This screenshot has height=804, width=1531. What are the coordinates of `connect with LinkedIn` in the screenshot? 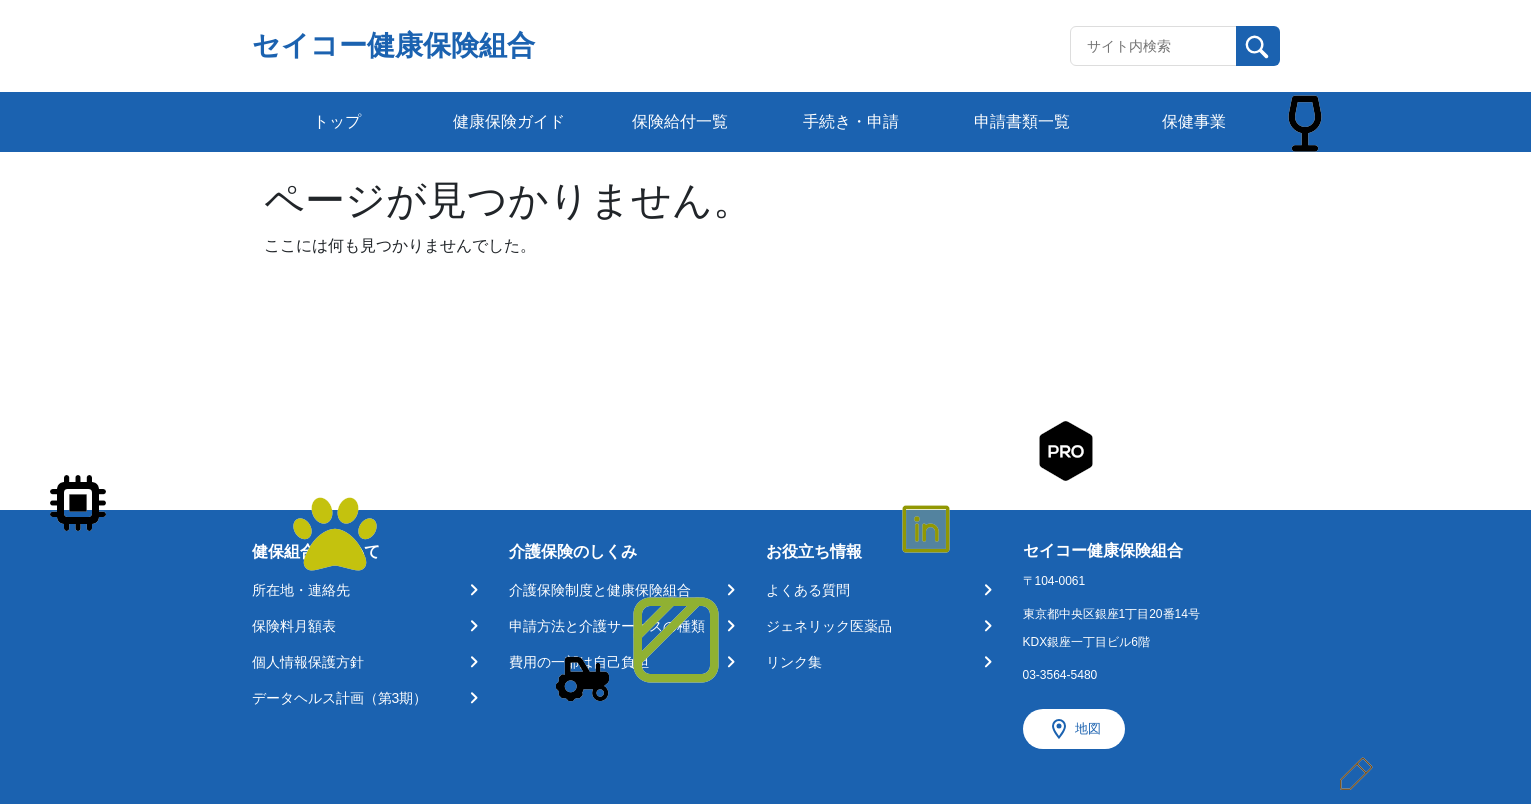 It's located at (926, 529).